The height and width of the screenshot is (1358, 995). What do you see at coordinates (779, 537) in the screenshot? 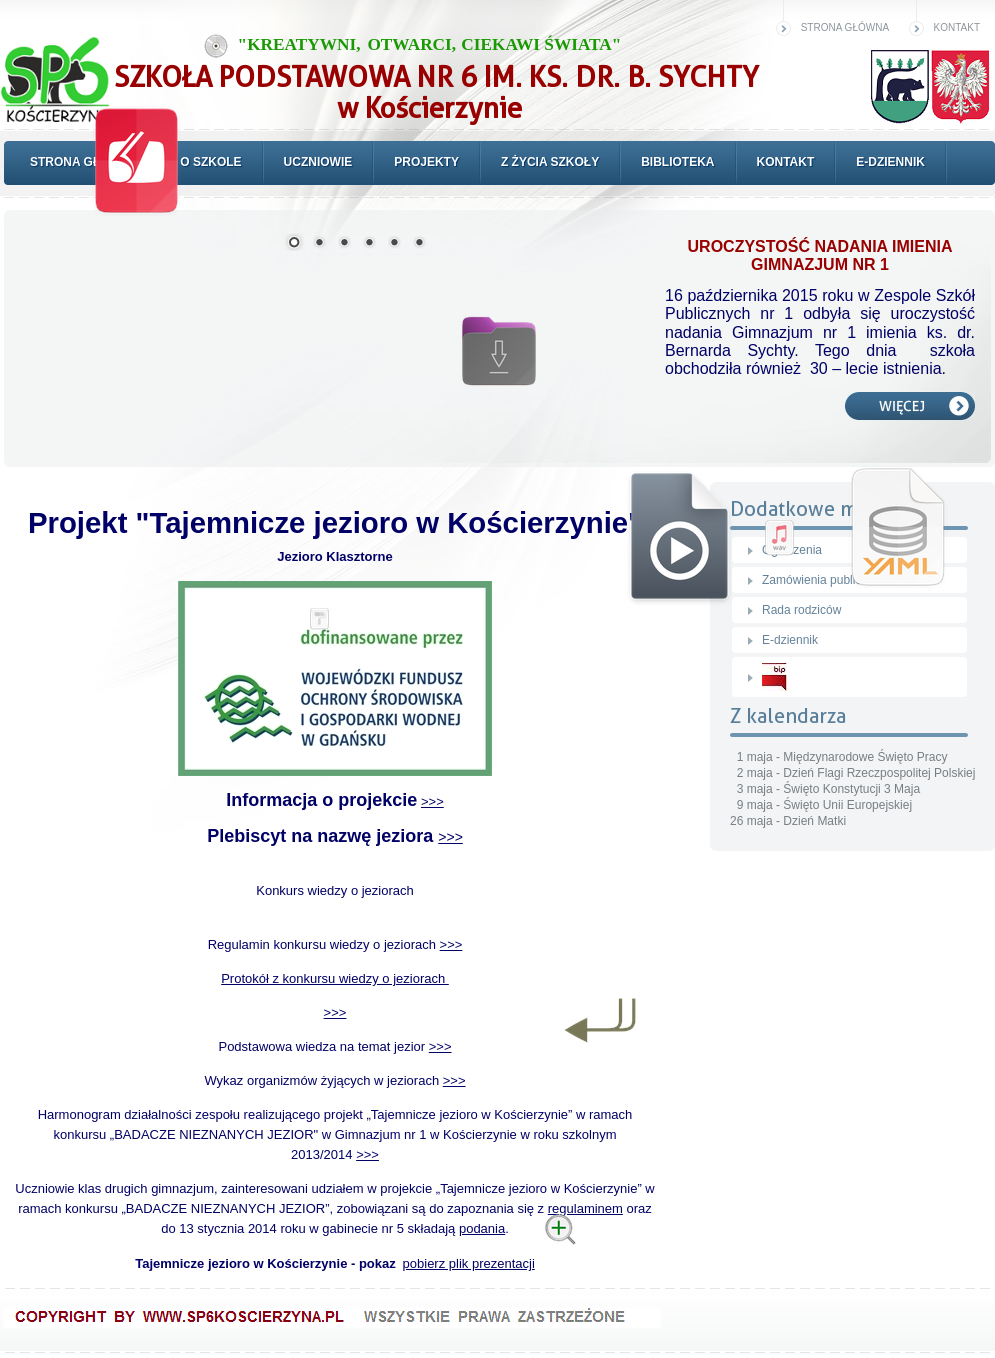
I see `a wav audio file` at bounding box center [779, 537].